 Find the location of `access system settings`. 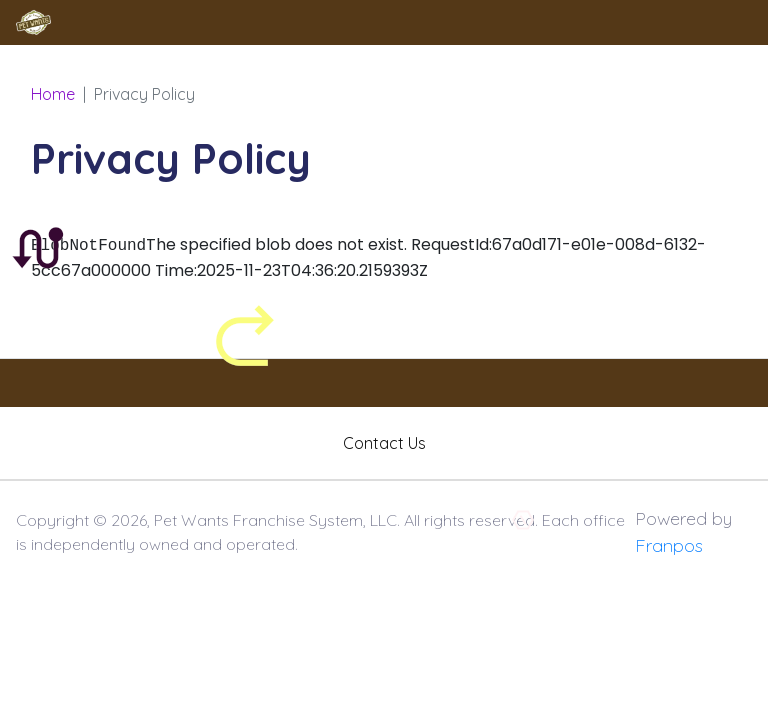

access system settings is located at coordinates (523, 520).